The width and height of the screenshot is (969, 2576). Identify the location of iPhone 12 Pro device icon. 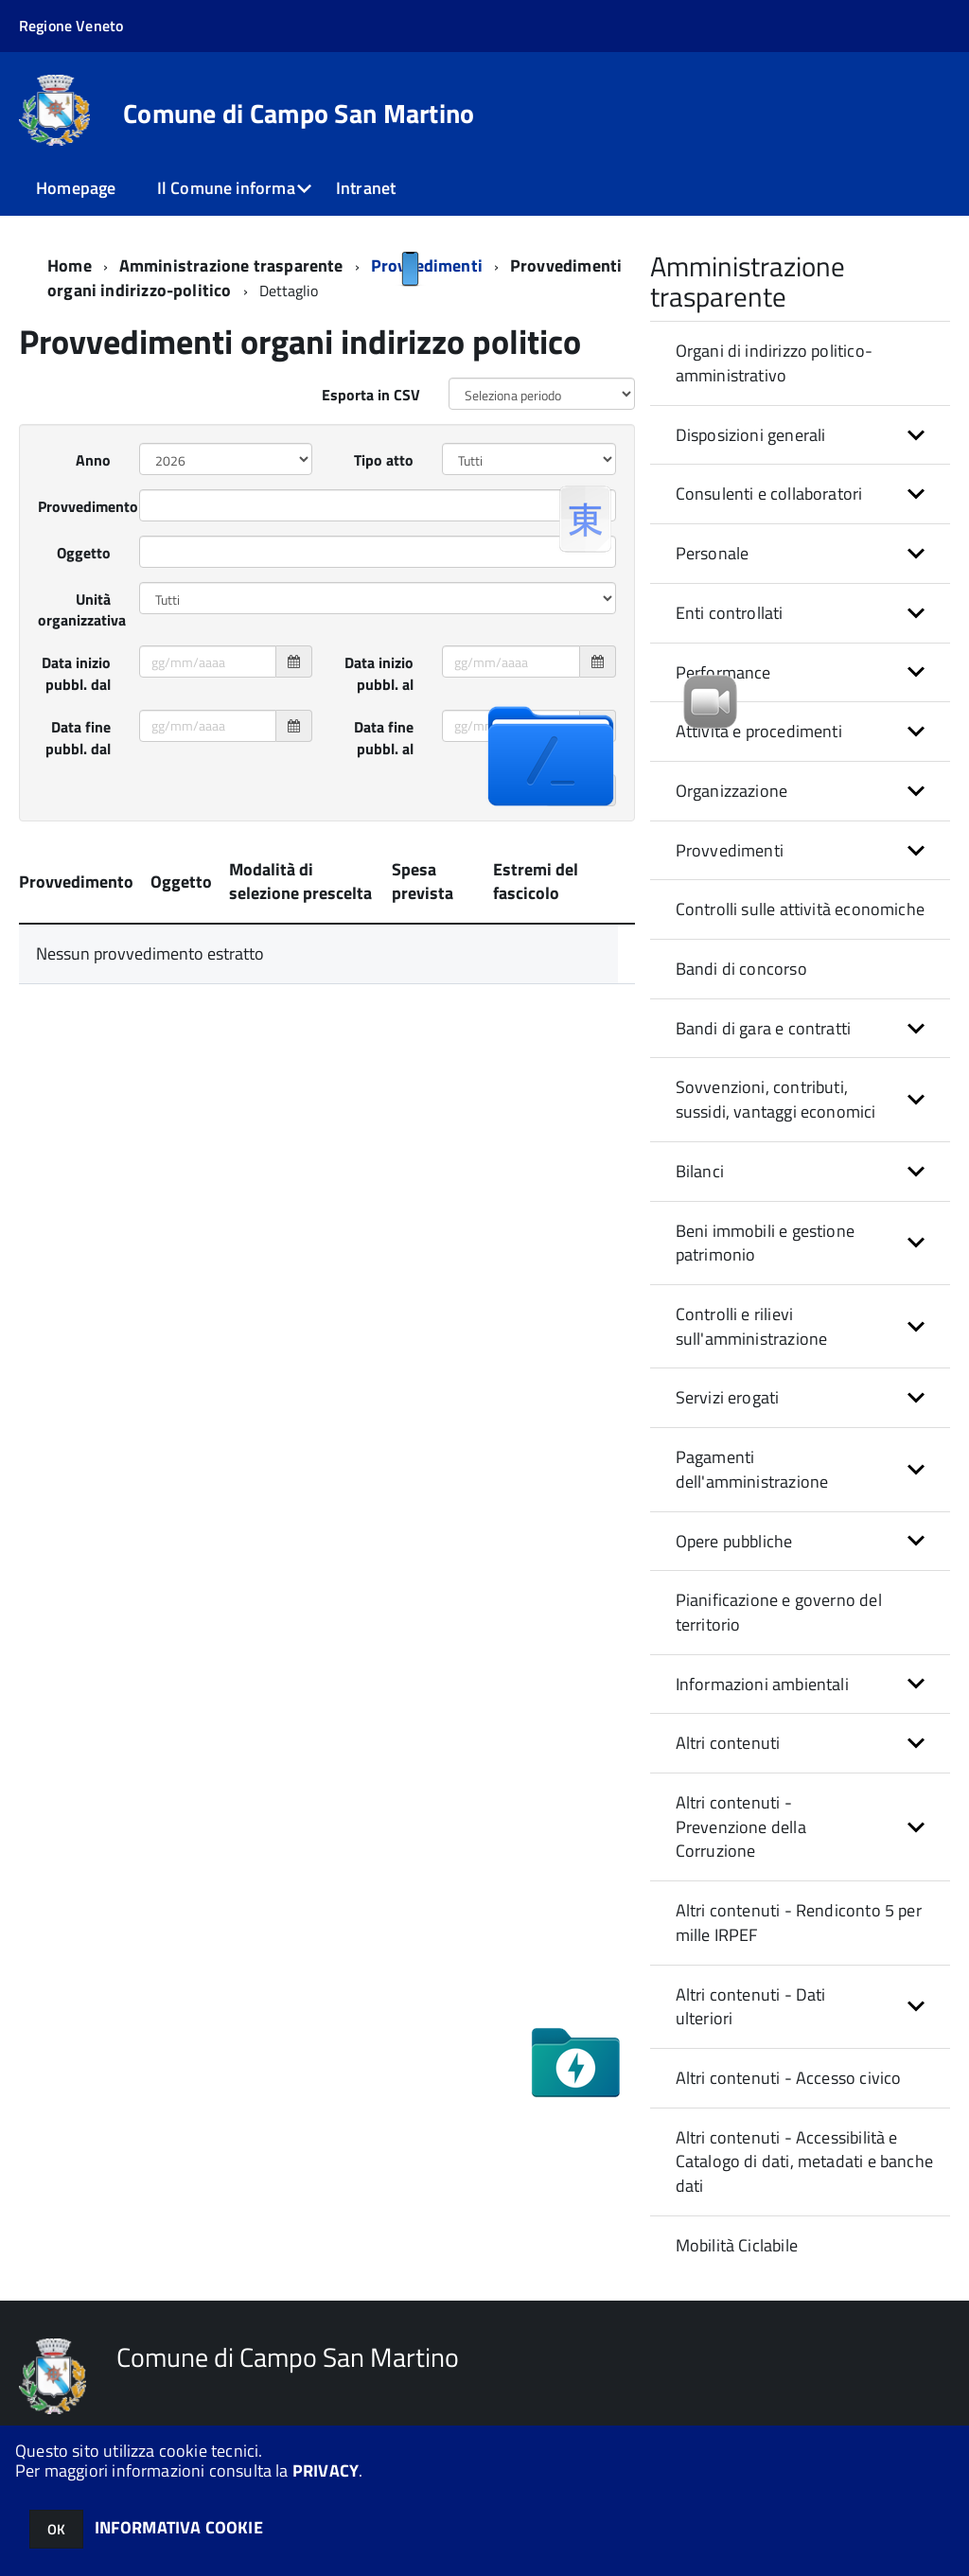
(410, 269).